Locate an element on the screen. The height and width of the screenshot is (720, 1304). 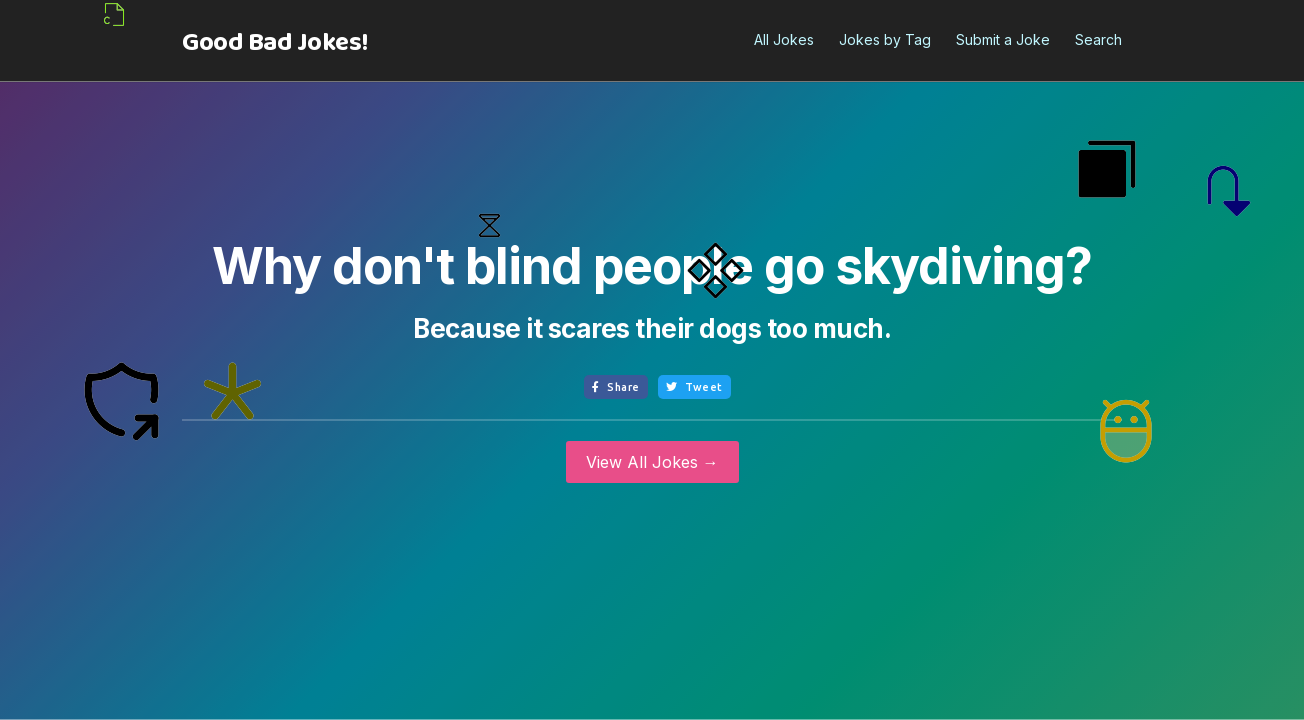
share security settings or permissions is located at coordinates (121, 399).